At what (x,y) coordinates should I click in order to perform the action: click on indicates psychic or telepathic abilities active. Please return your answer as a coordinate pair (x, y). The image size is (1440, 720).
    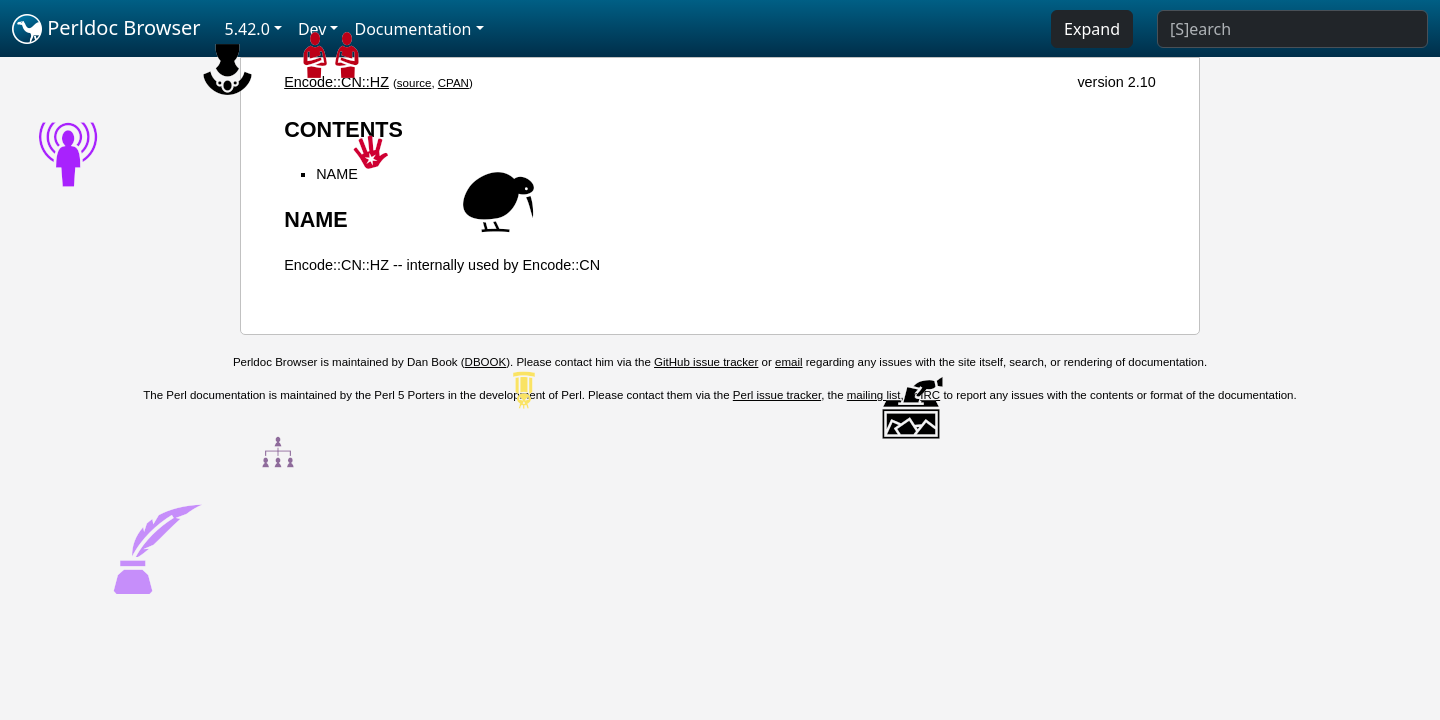
    Looking at the image, I should click on (68, 154).